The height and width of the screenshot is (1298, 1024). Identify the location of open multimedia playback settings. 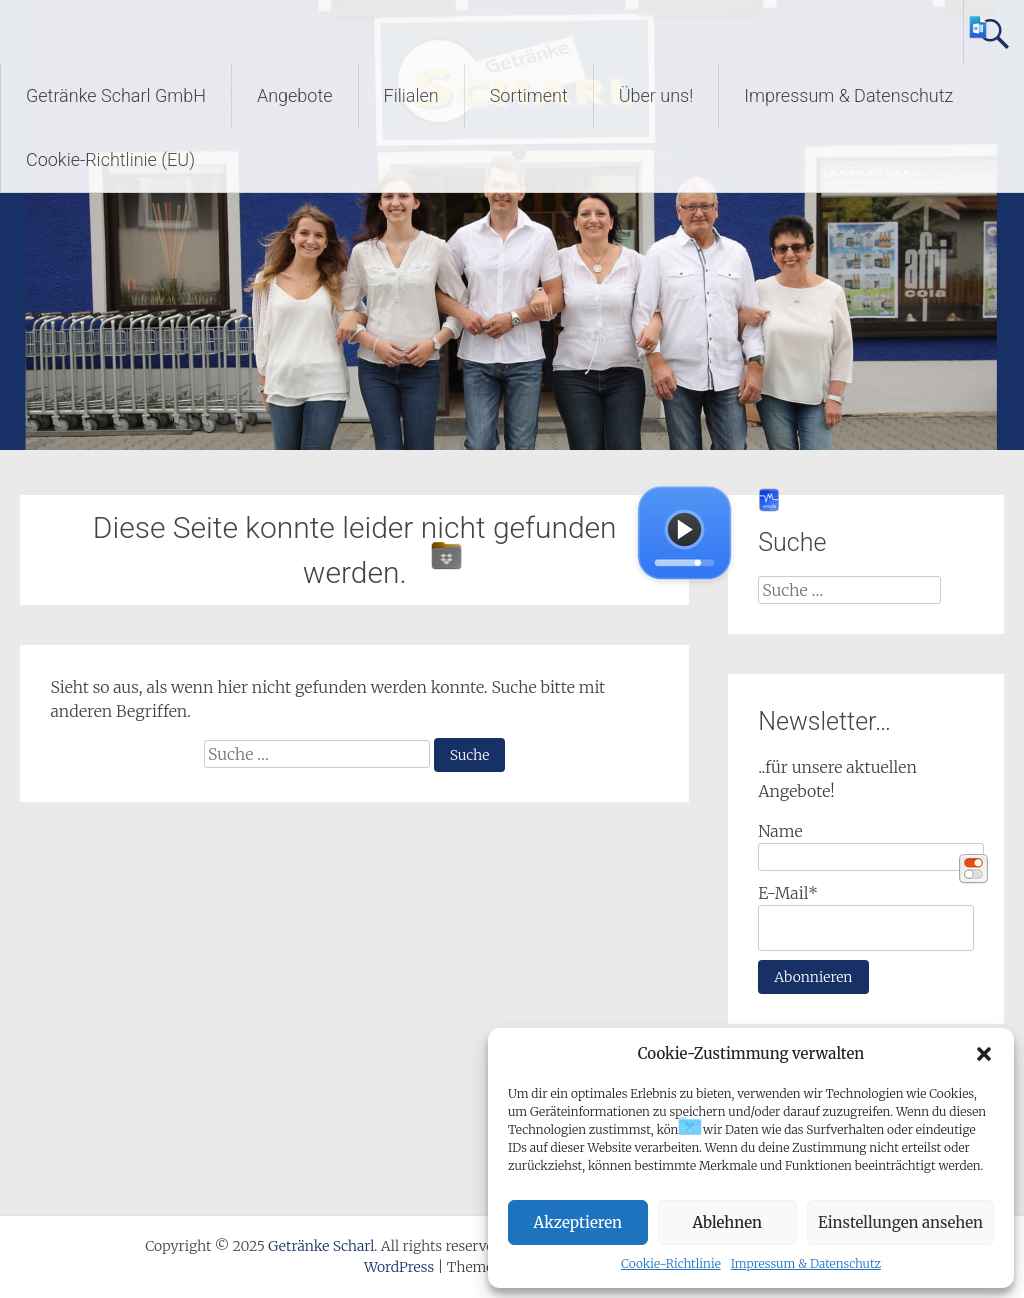
(684, 534).